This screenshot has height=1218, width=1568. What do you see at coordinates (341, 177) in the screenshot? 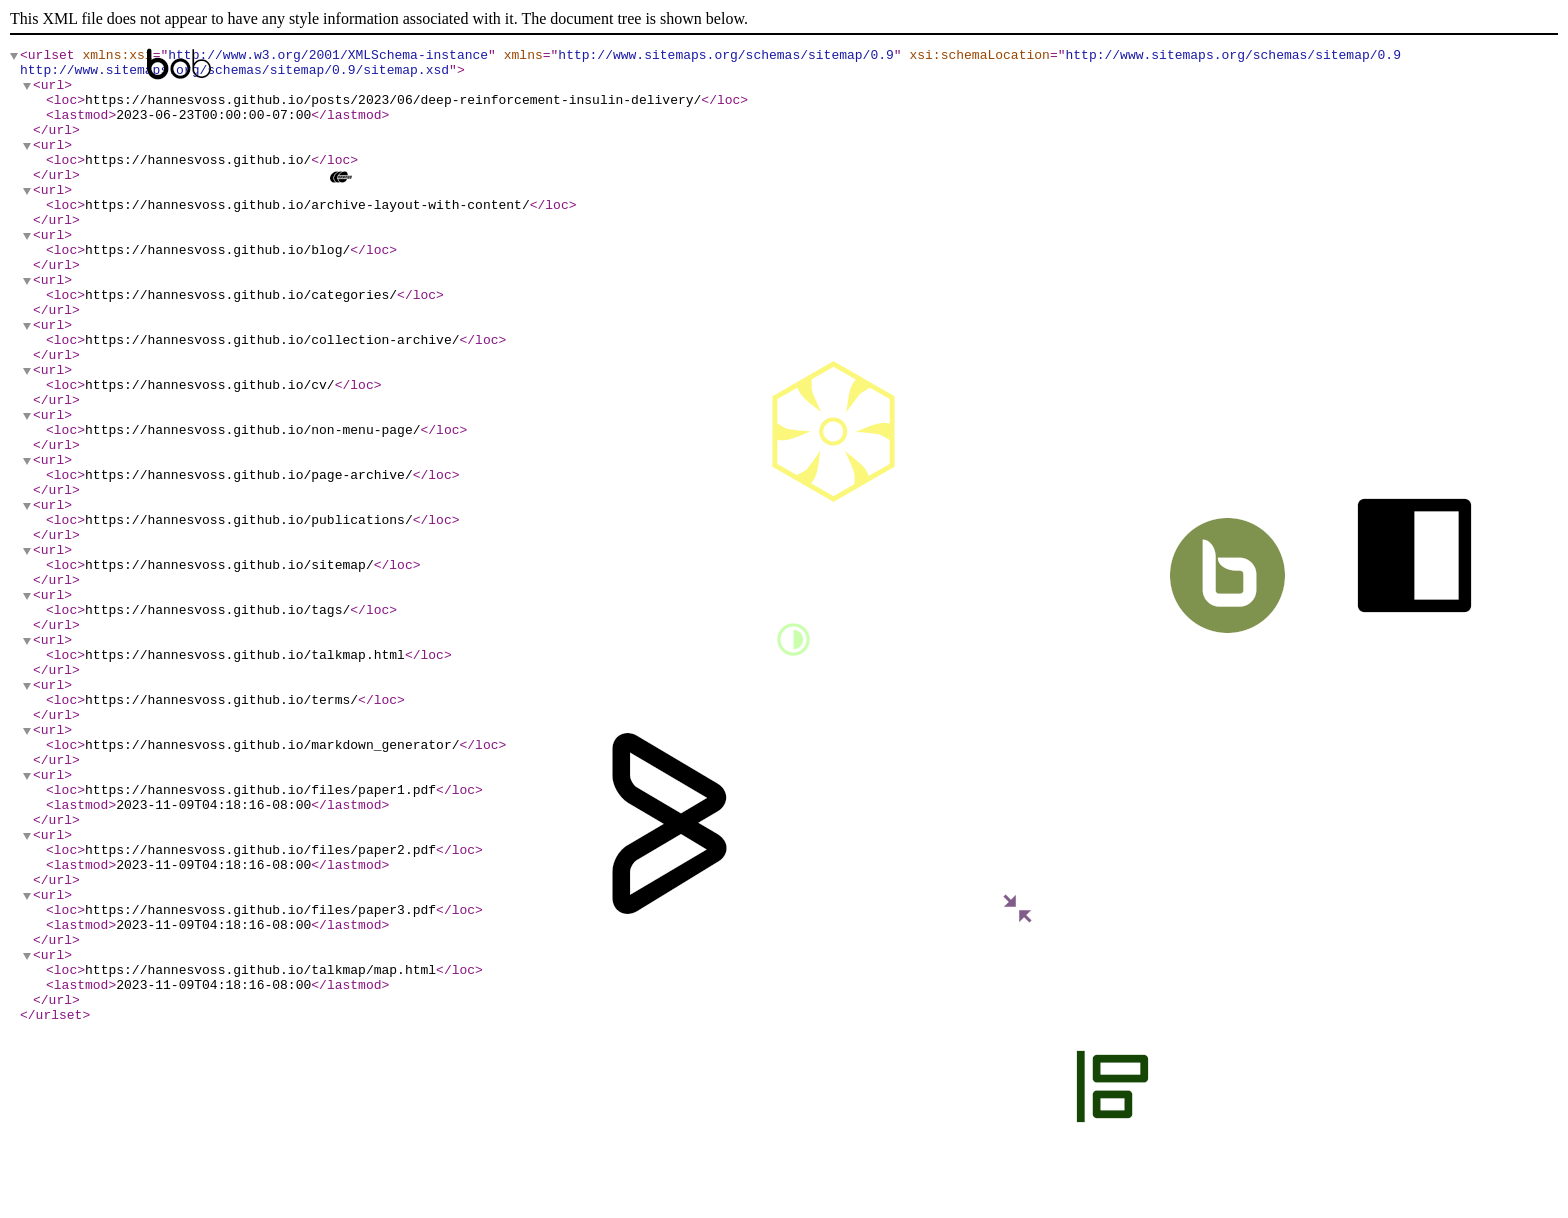
I see `visit the newegg online store` at bounding box center [341, 177].